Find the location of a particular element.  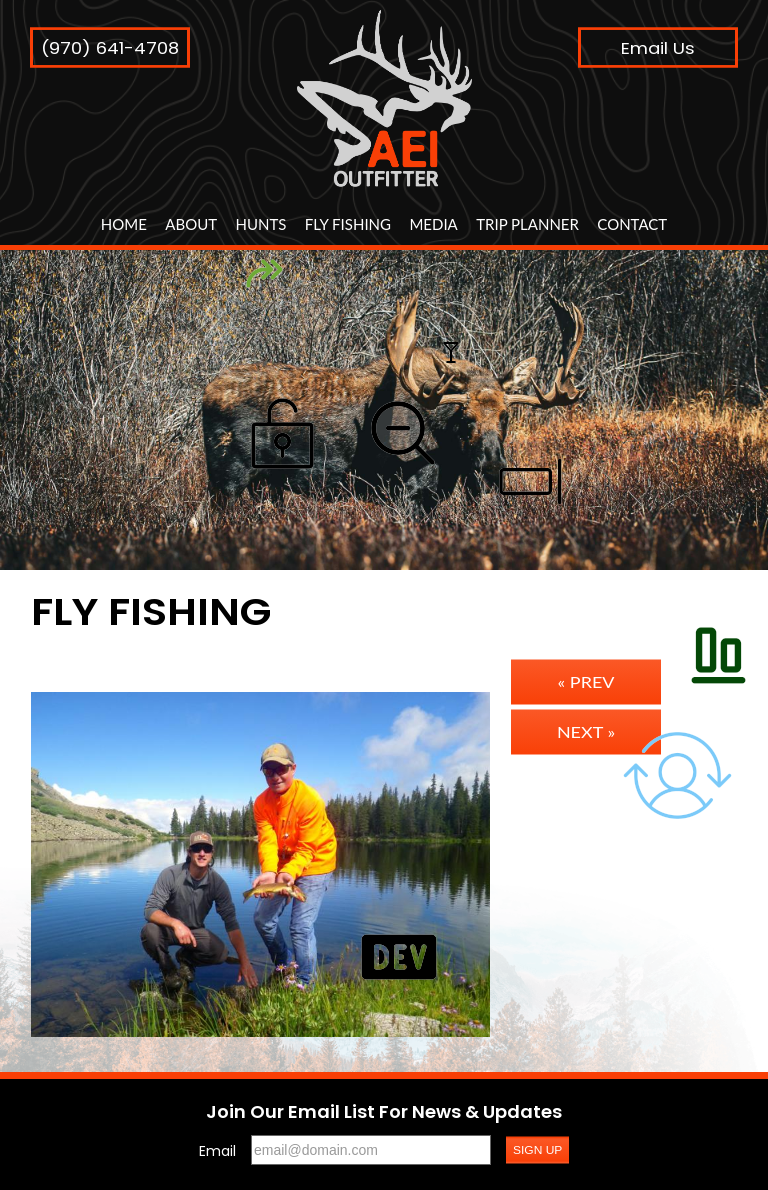

link to dev.to developer community profile is located at coordinates (399, 957).